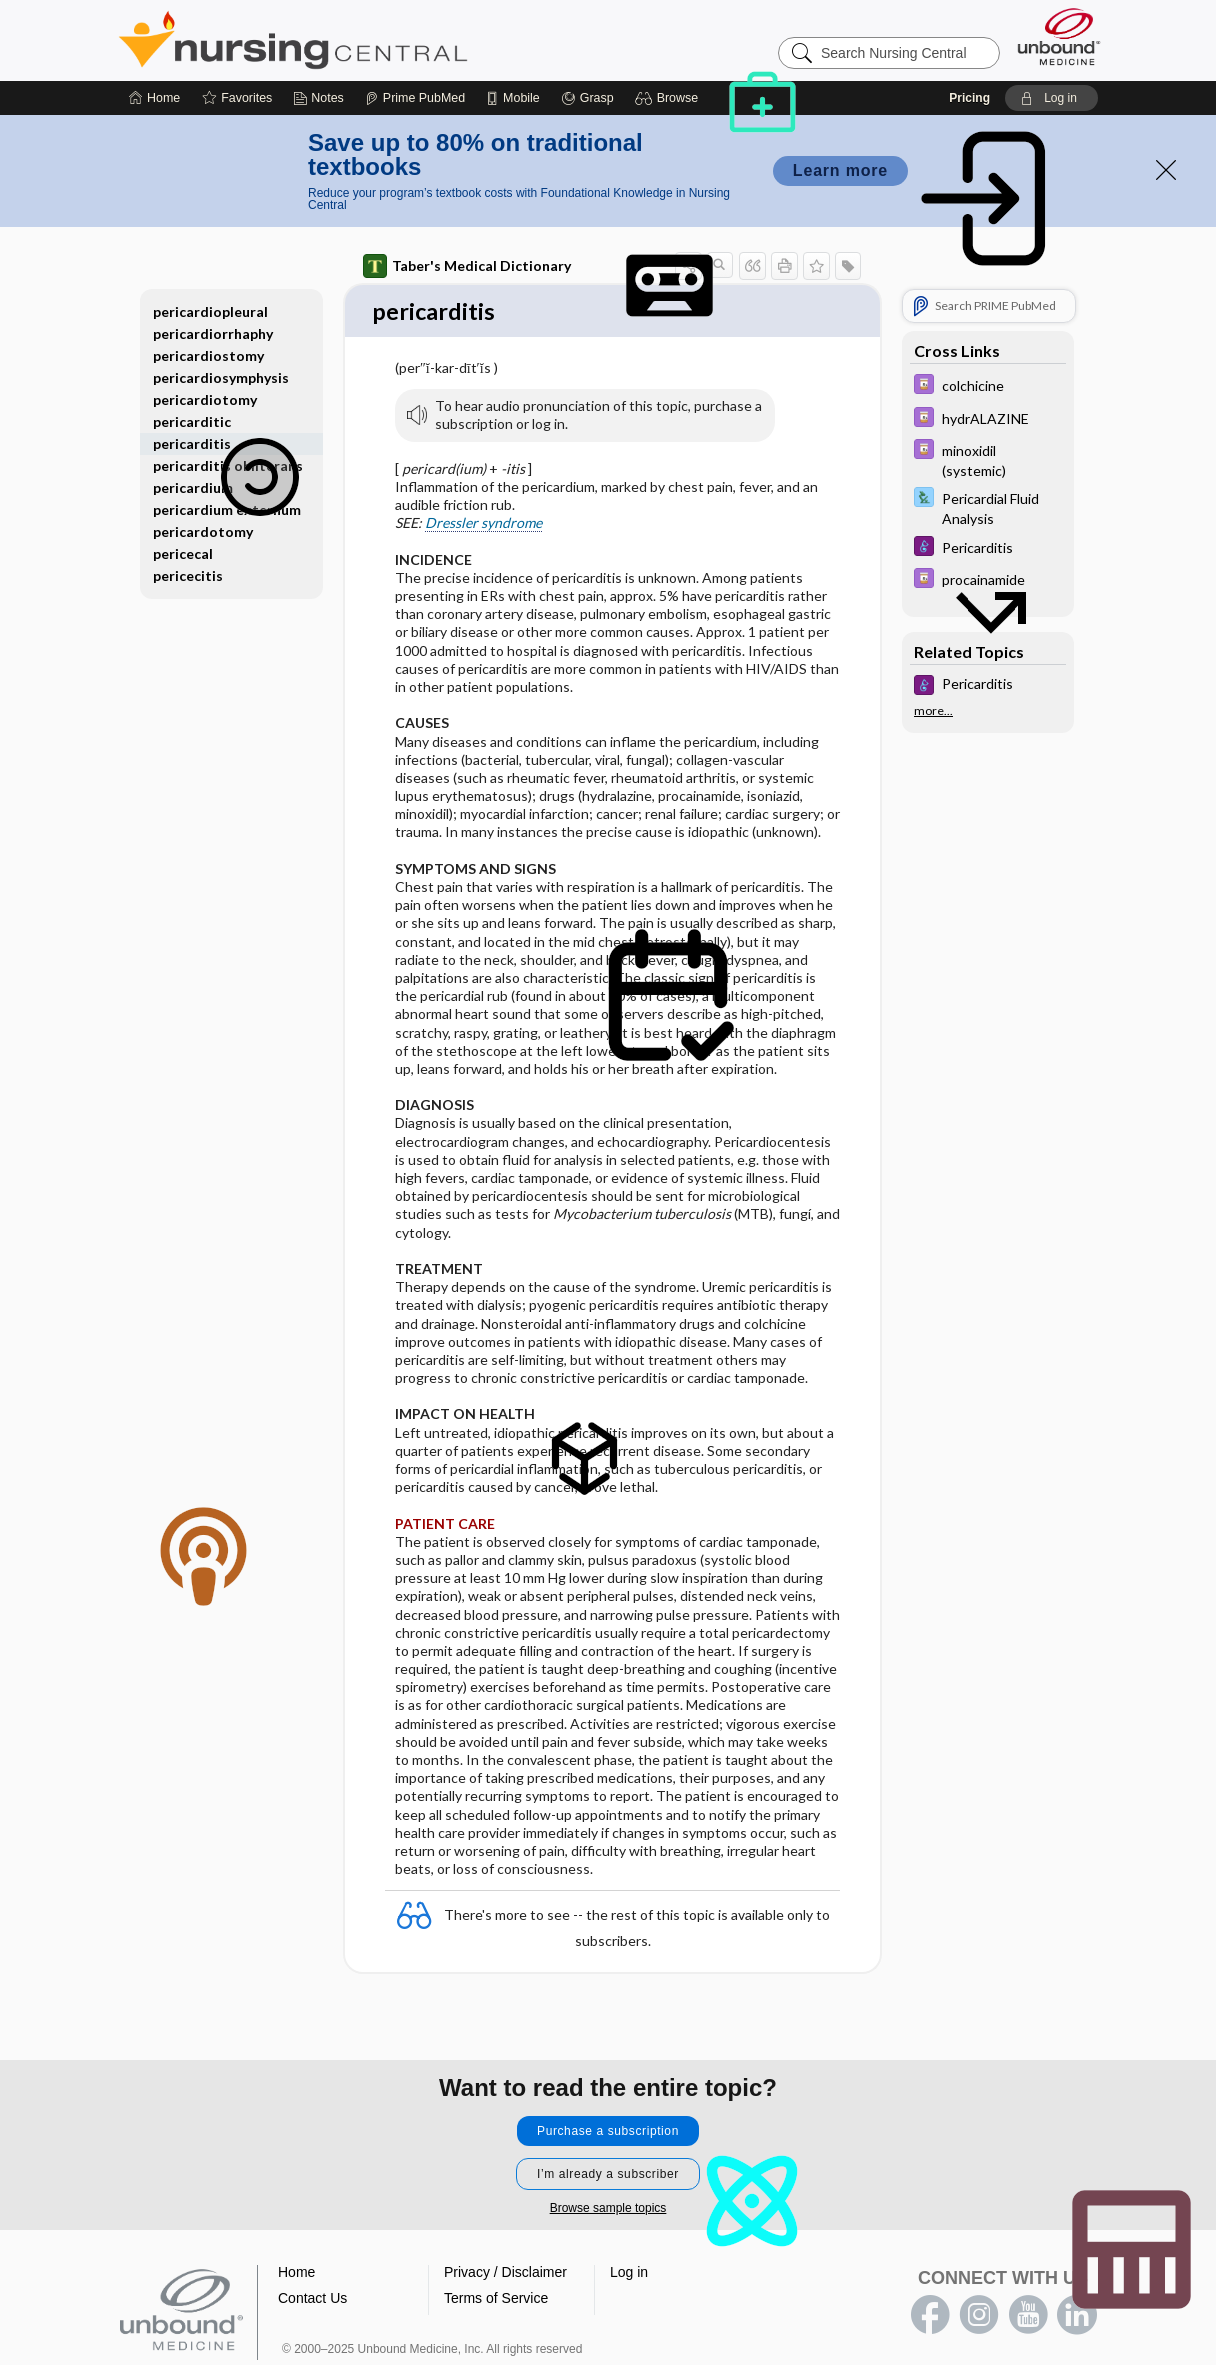 This screenshot has width=1216, height=2365. What do you see at coordinates (668, 995) in the screenshot?
I see `confirm or complete a scheduled event` at bounding box center [668, 995].